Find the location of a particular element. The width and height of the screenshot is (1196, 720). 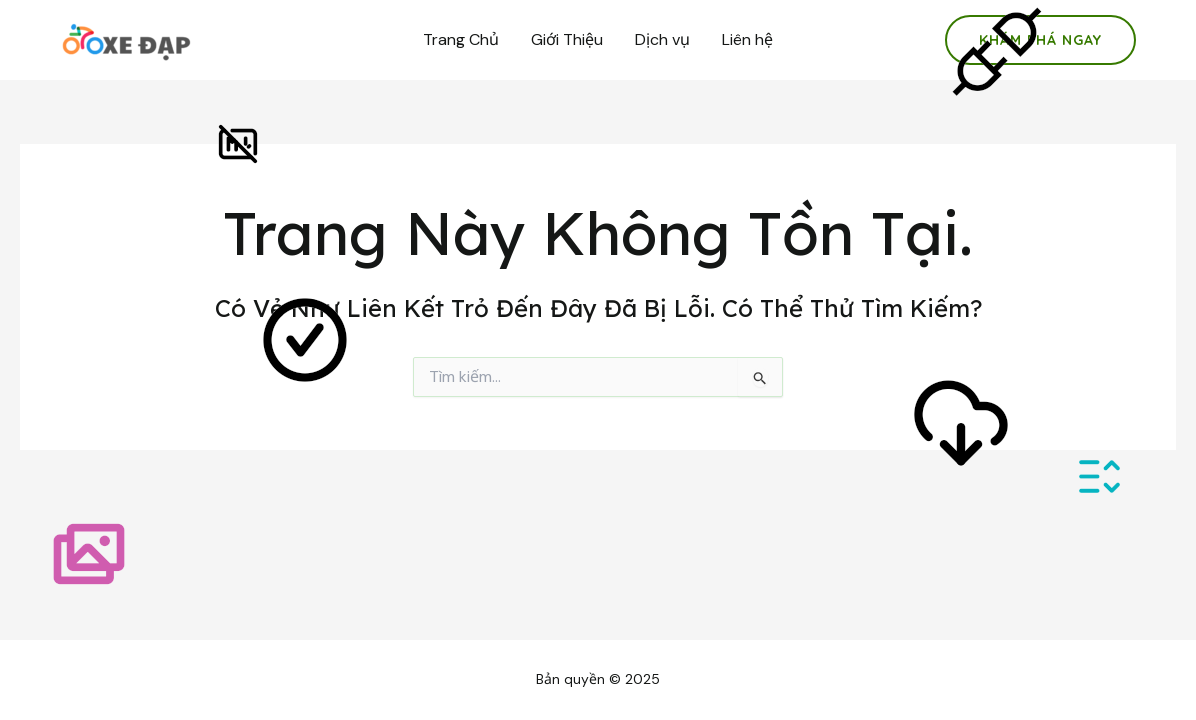

disconnect from debug session is located at coordinates (998, 53).